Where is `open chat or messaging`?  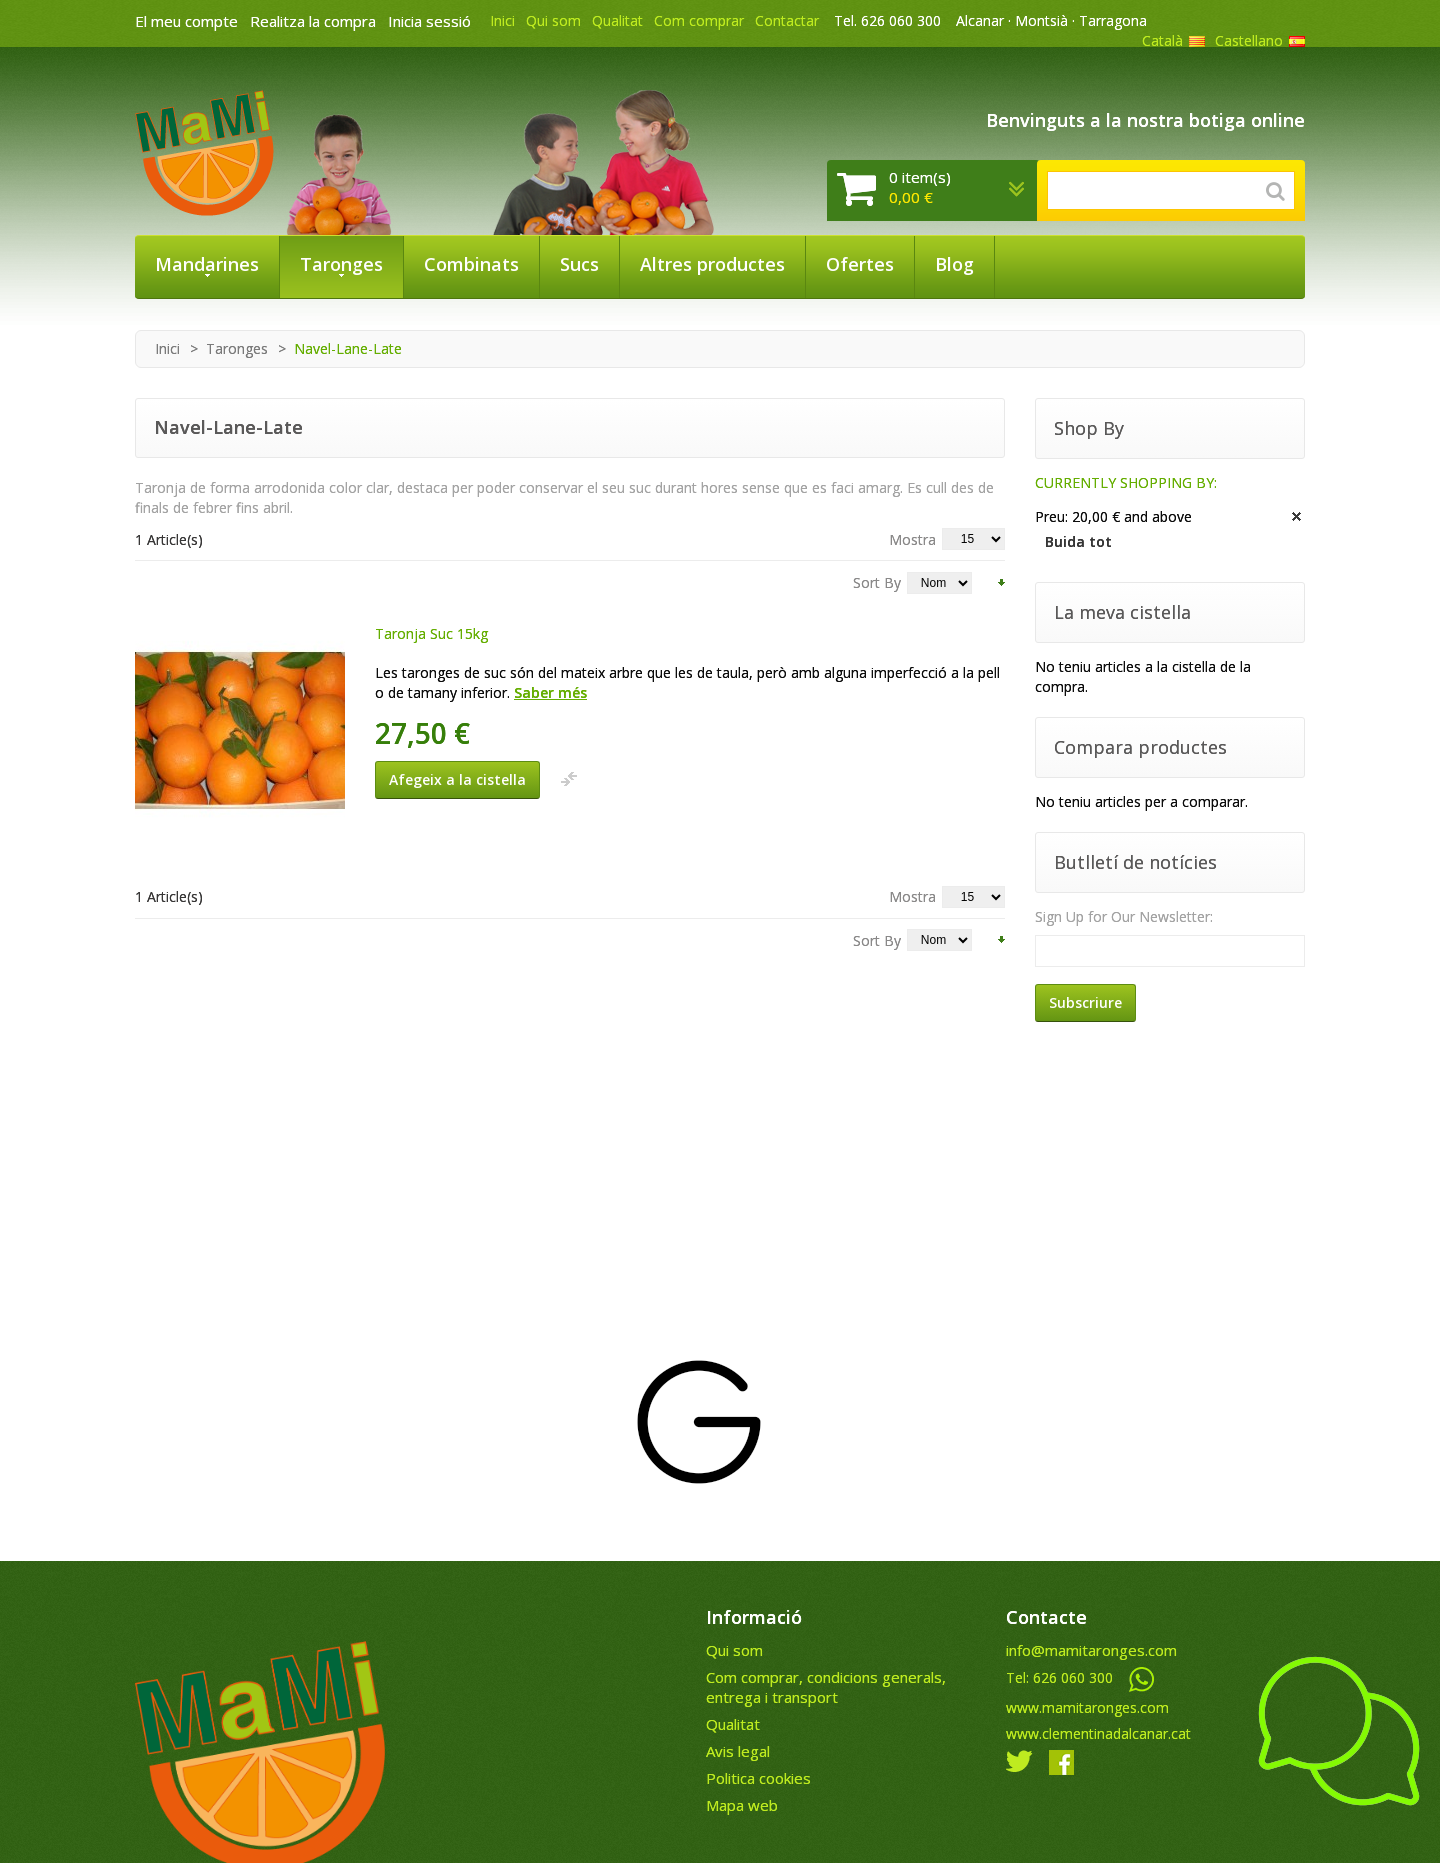
open chat or messaging is located at coordinates (1339, 1731).